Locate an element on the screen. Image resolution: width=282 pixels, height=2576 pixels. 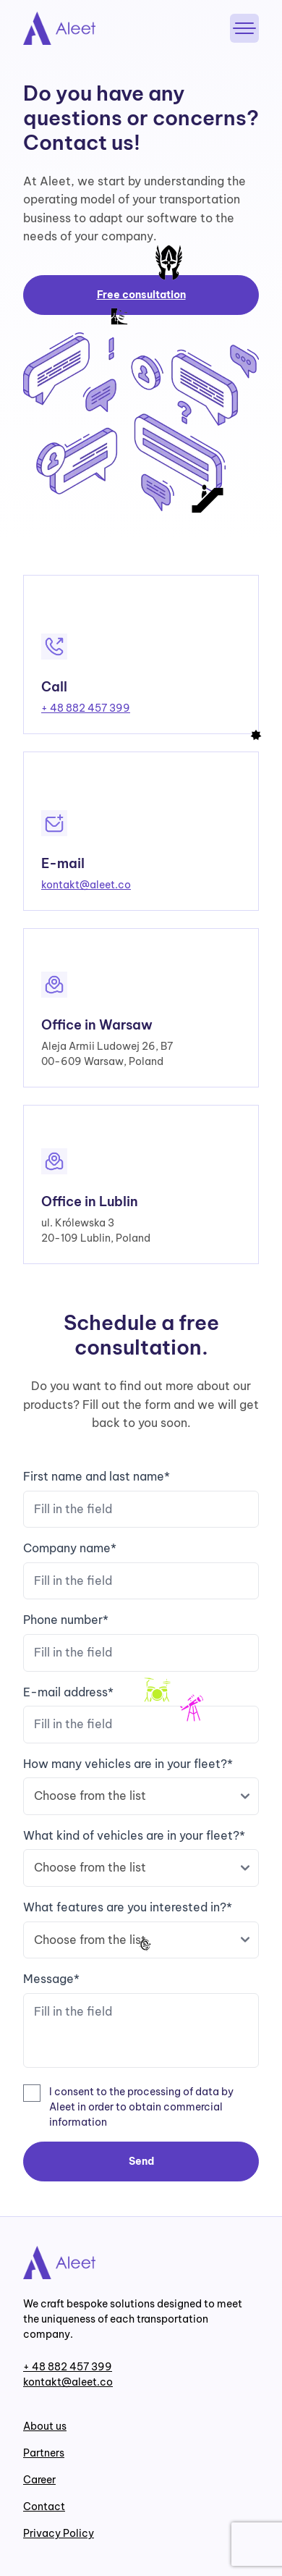
indicates a special or featured item is located at coordinates (256, 735).